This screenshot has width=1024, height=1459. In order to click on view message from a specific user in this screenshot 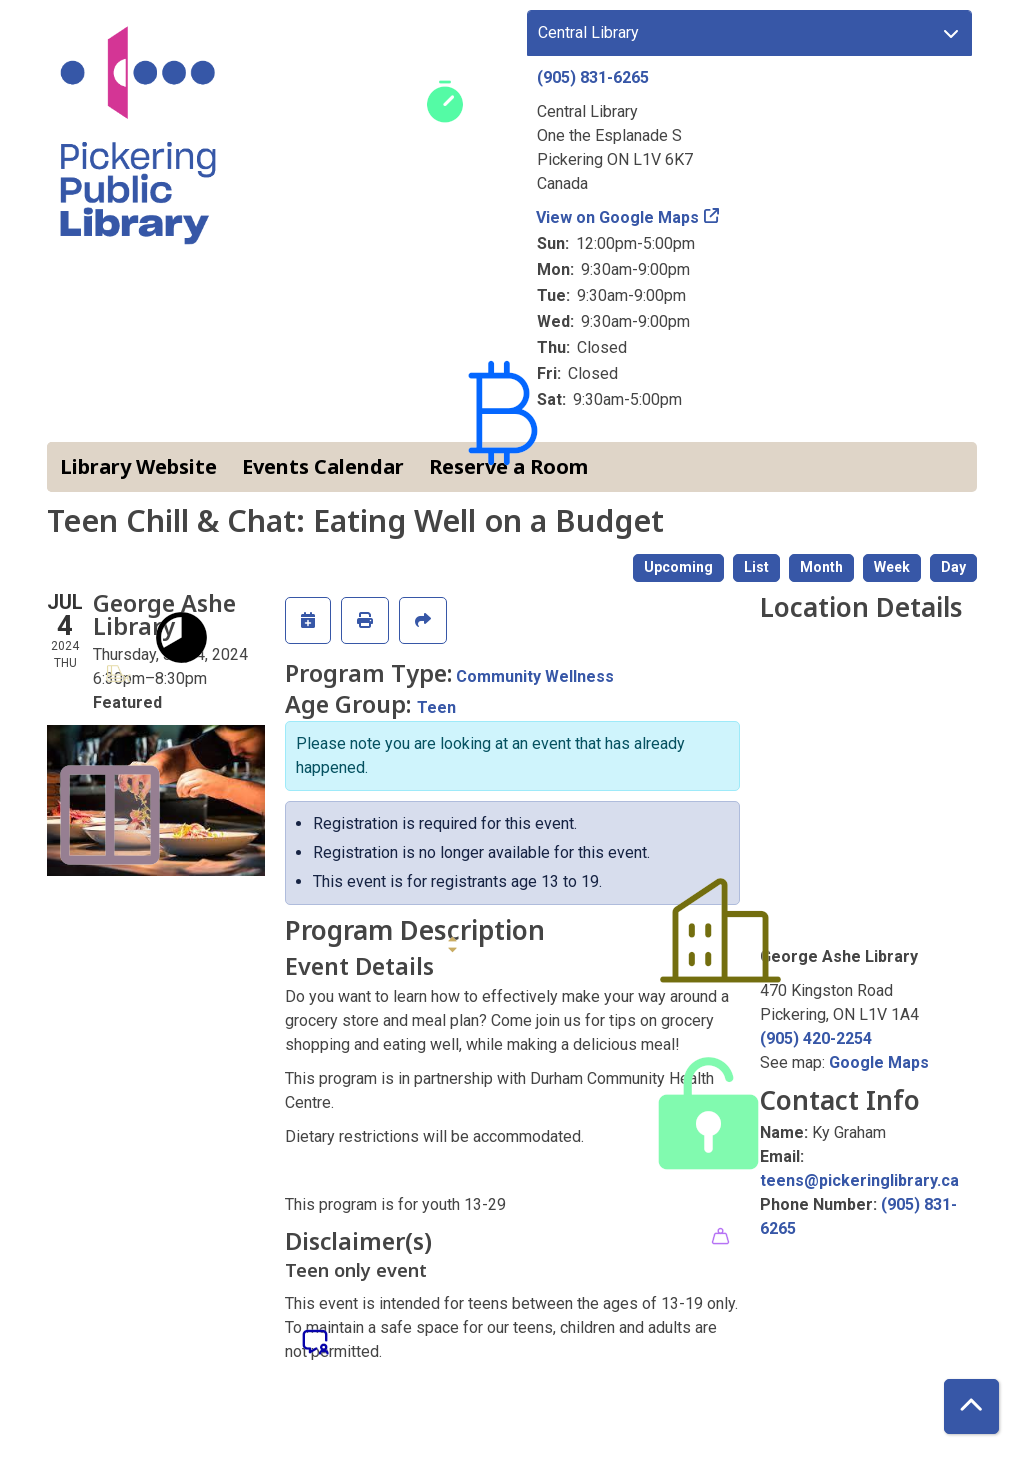, I will do `click(315, 1341)`.